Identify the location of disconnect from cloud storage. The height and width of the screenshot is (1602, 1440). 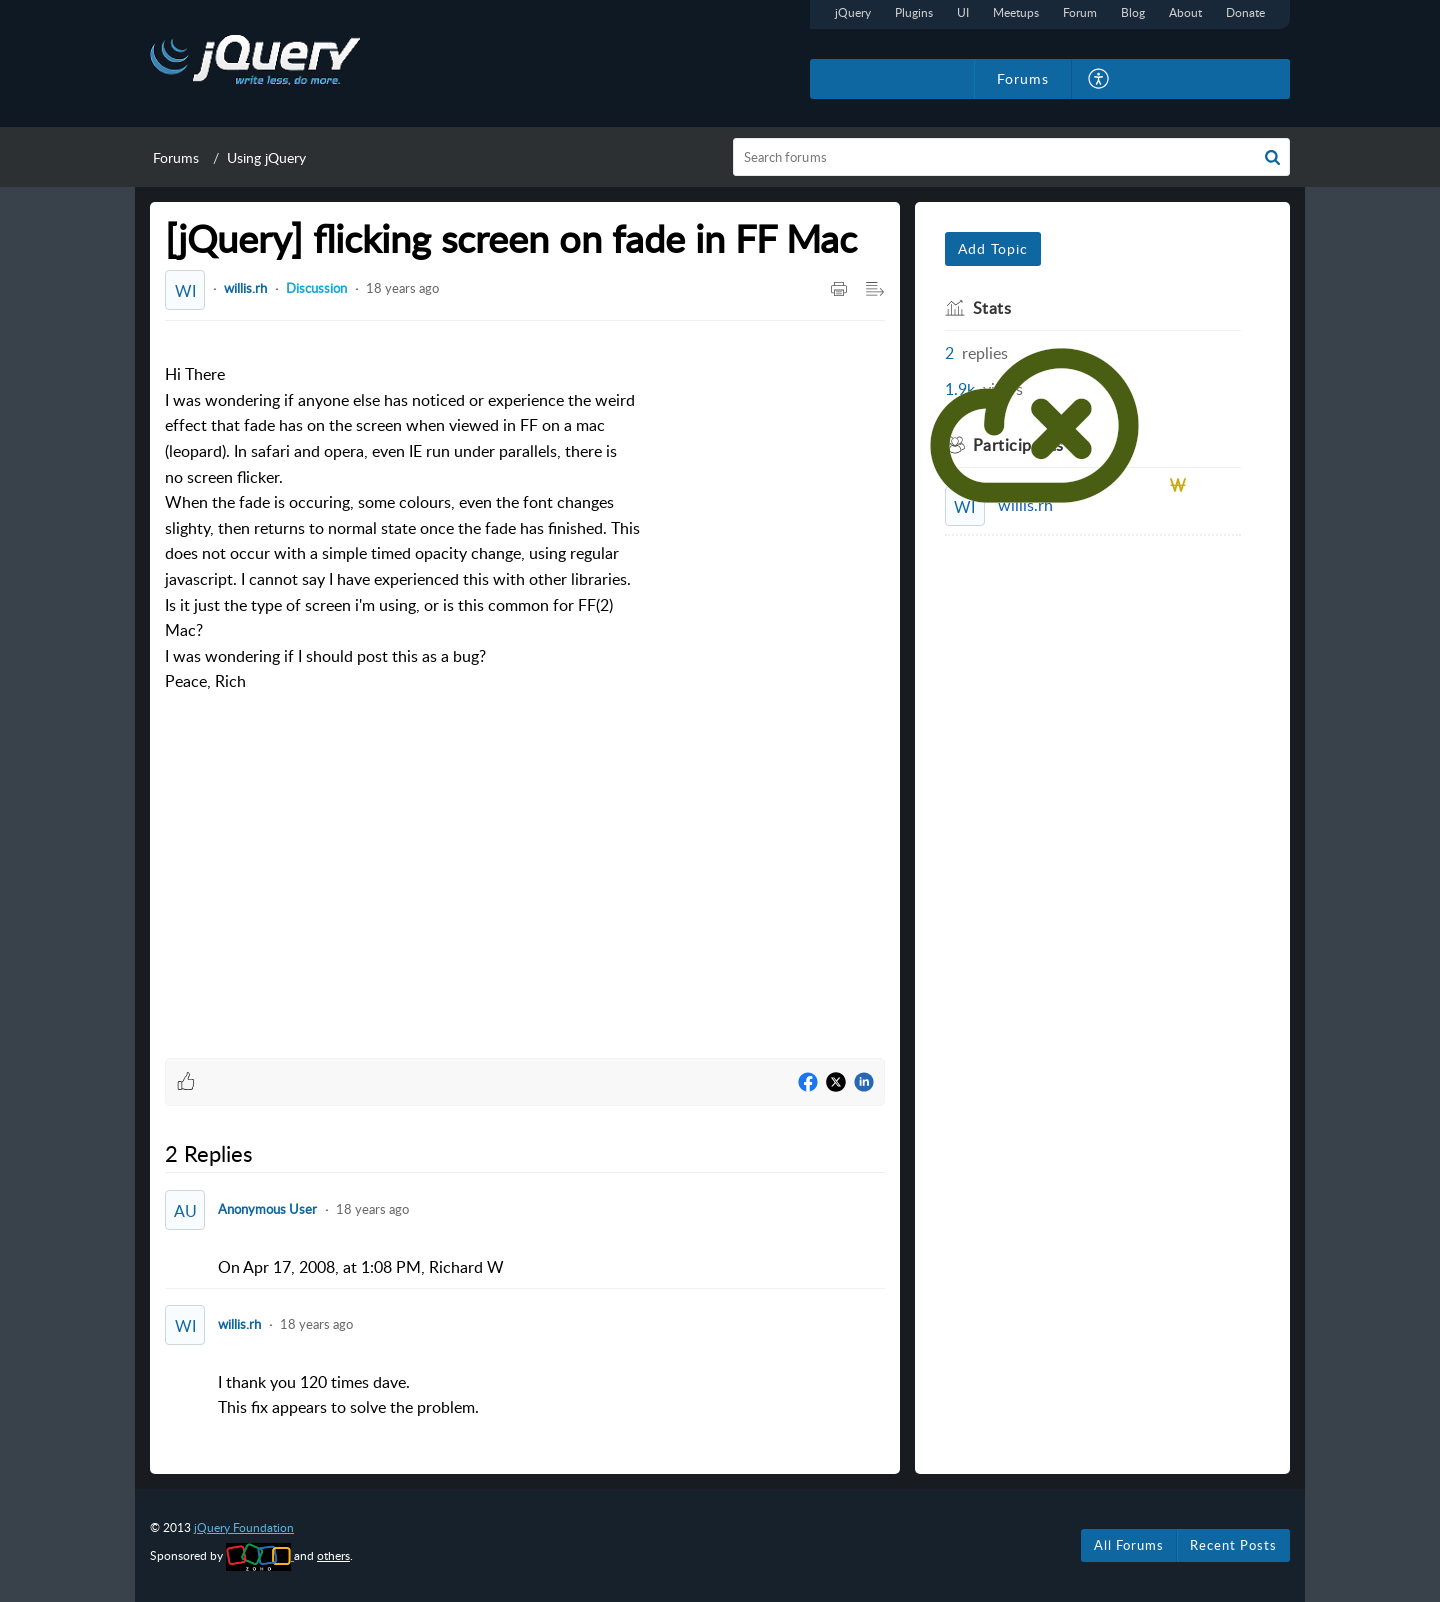
(1034, 425).